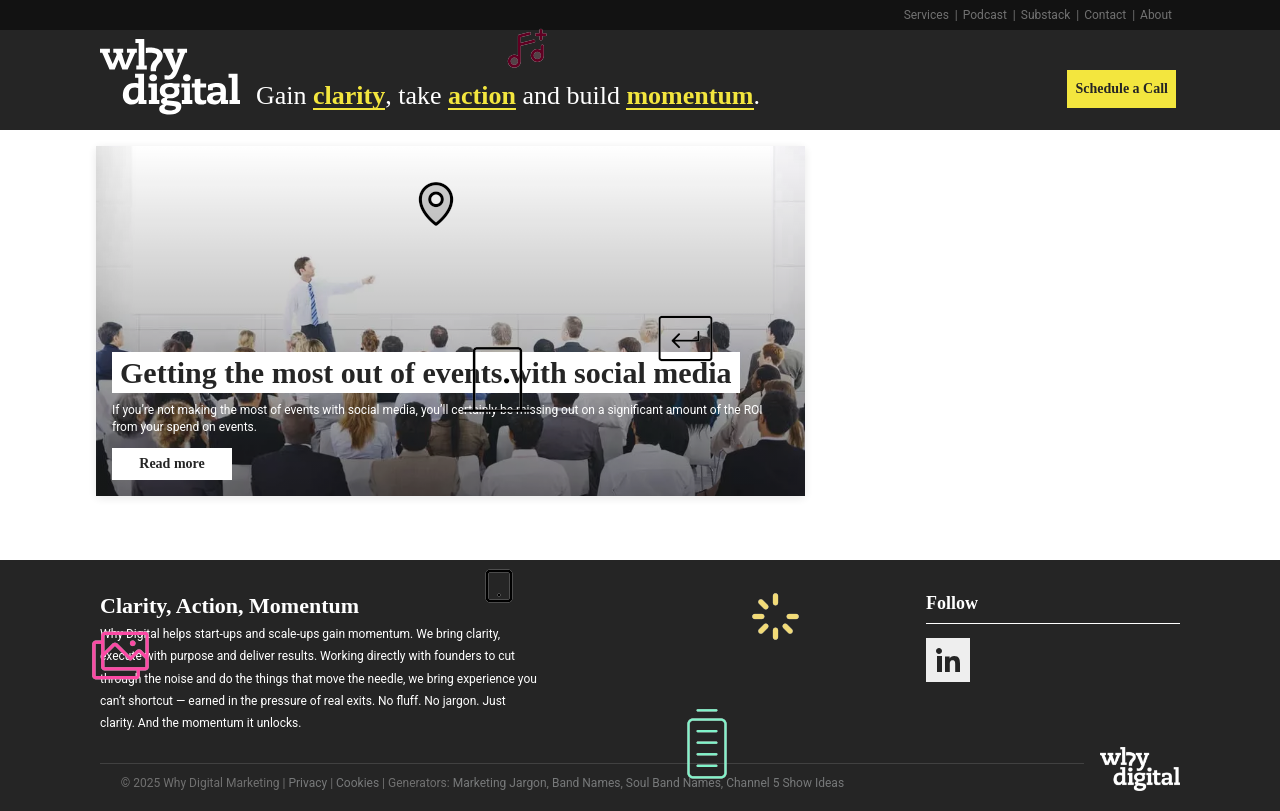  Describe the element at coordinates (775, 616) in the screenshot. I see `indicates loading or processing in progress` at that location.